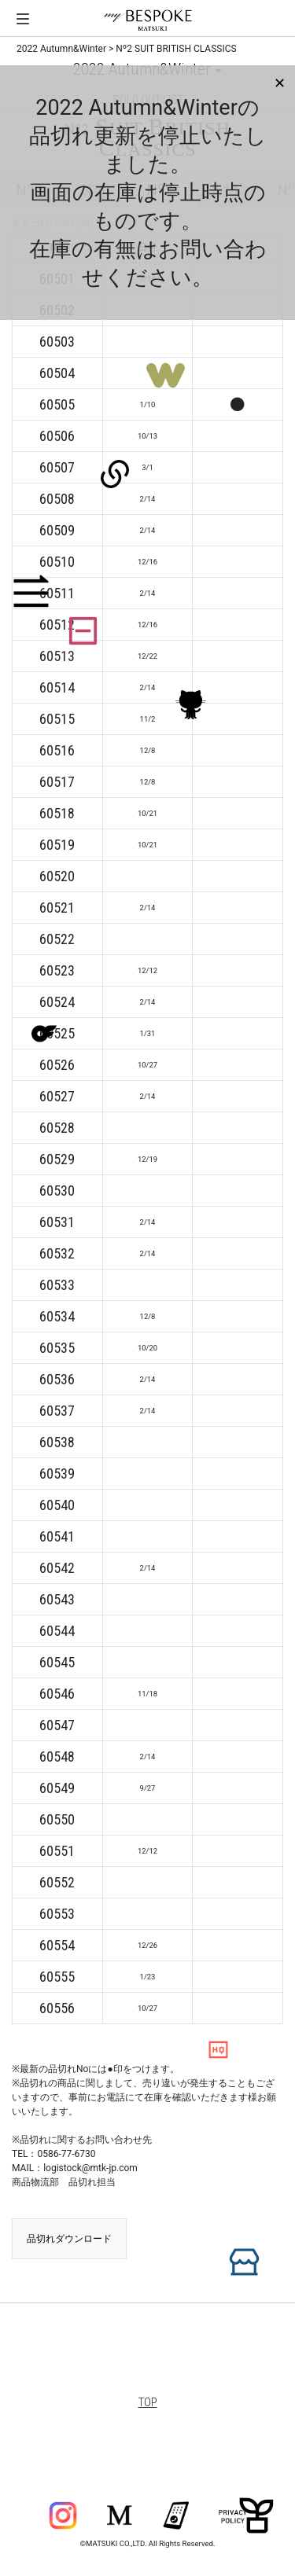  What do you see at coordinates (31, 593) in the screenshot?
I see `play items in sequential order` at bounding box center [31, 593].